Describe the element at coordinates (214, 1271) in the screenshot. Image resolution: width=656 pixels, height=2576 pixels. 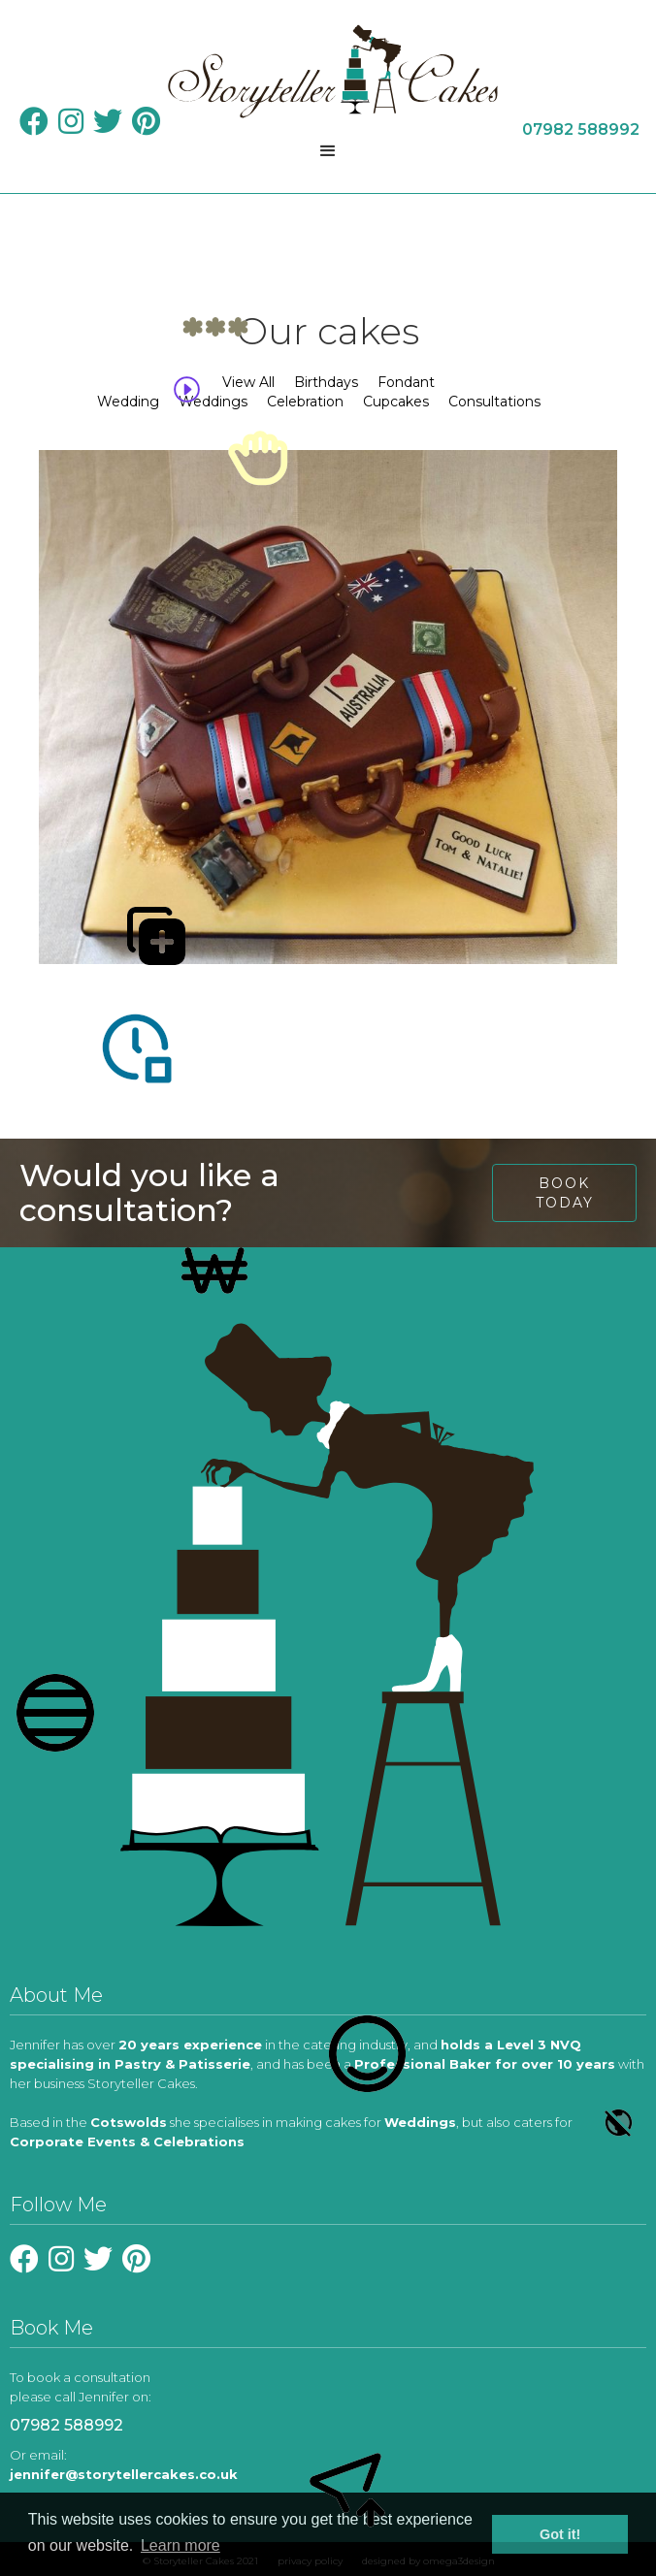
I see `indicates Korean won currency` at that location.